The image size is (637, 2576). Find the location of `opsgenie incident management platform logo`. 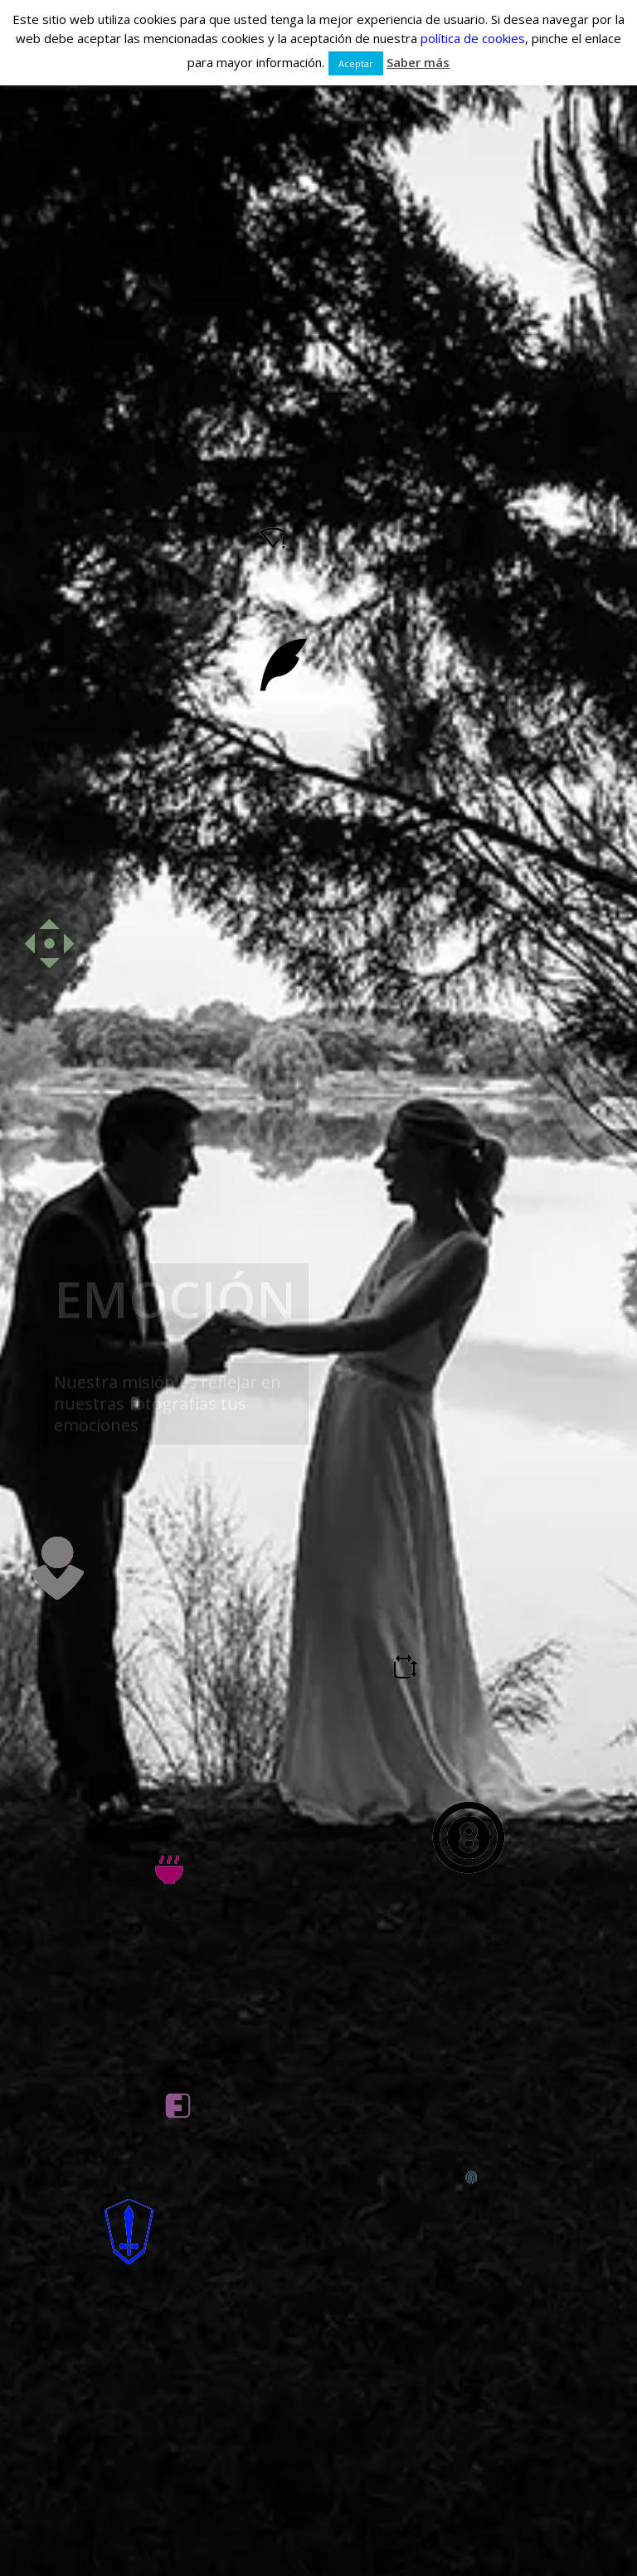

opsgenie incident management platform logo is located at coordinates (57, 1568).